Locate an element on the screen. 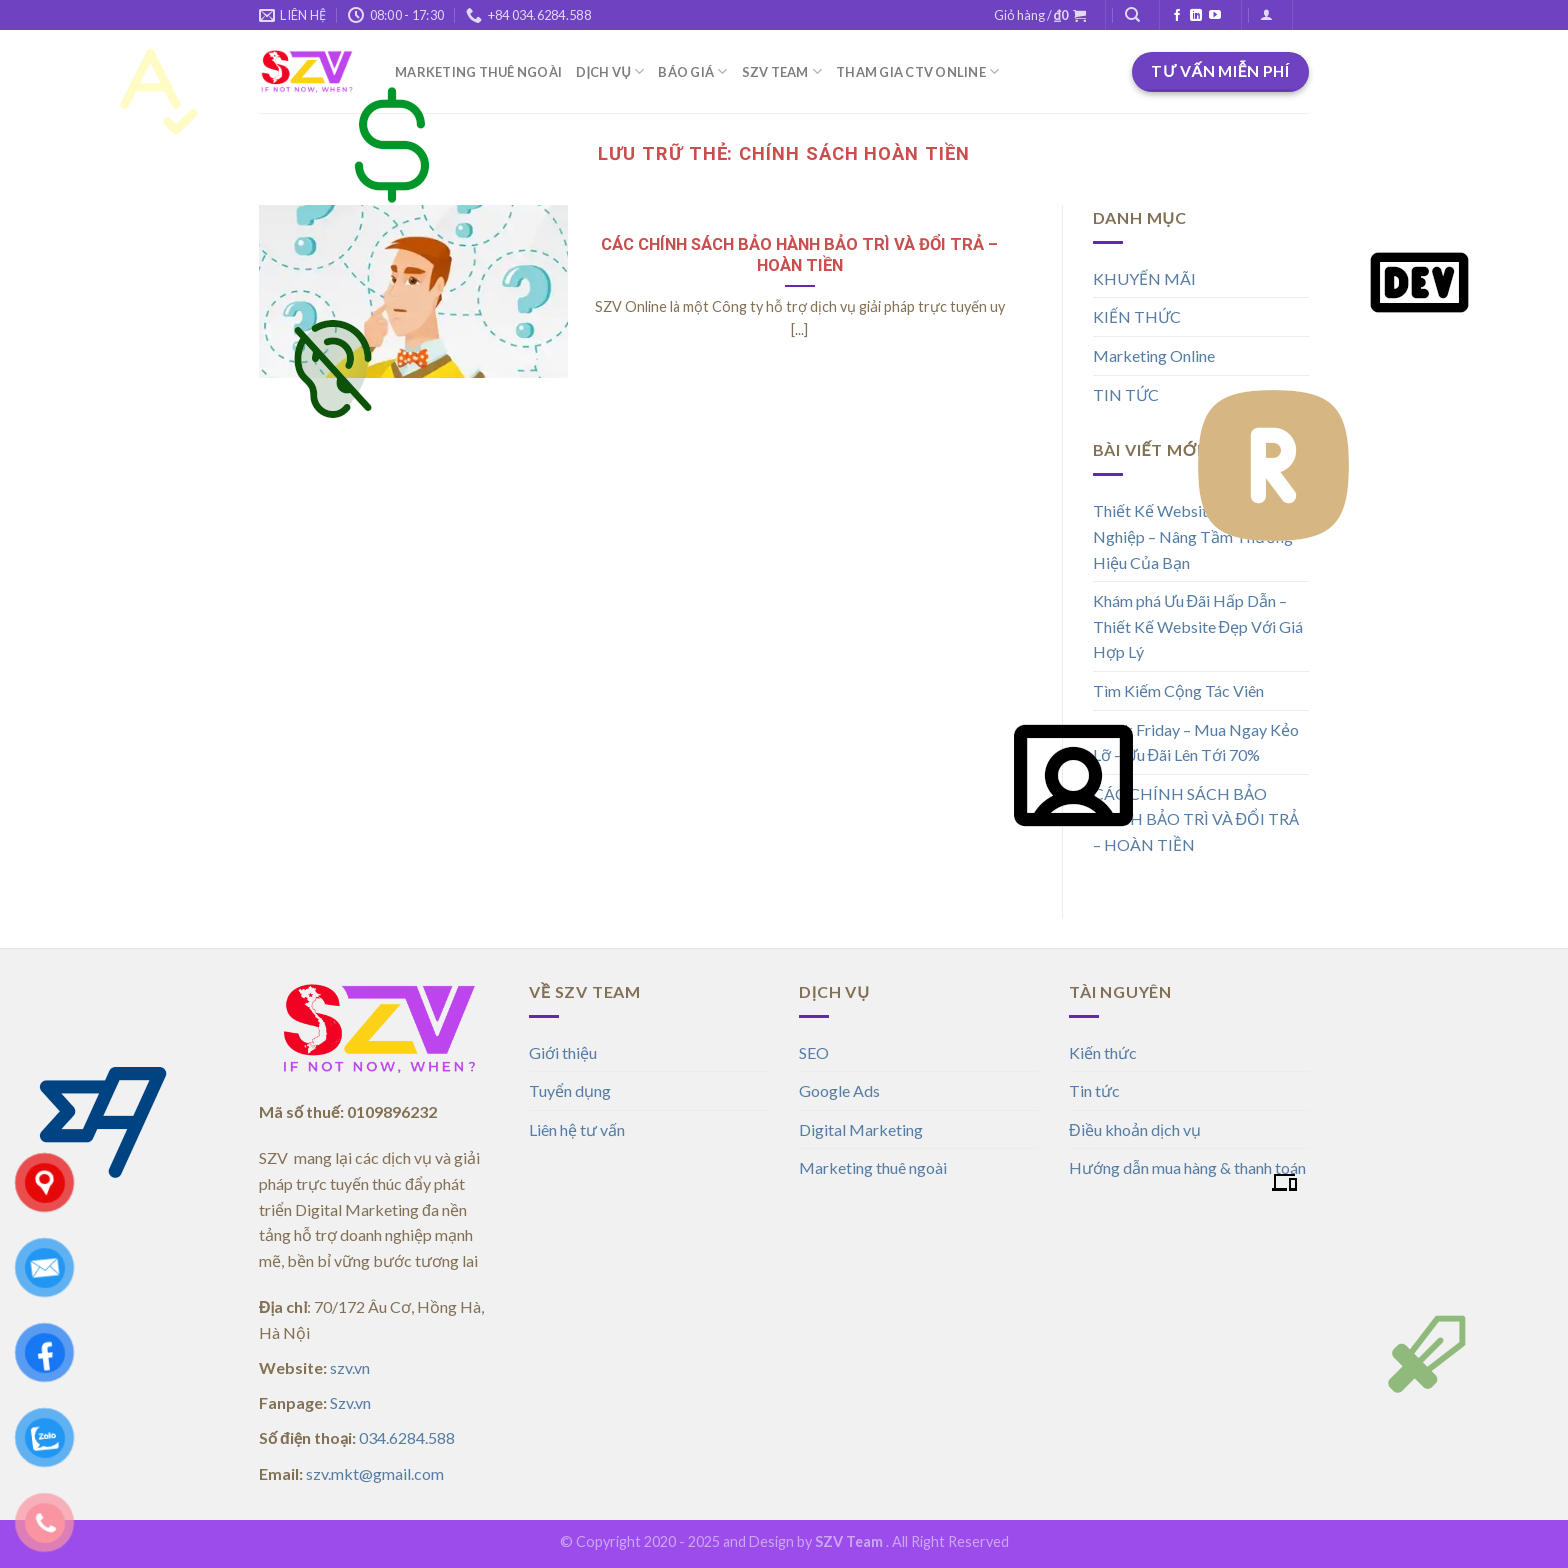 This screenshot has height=1568, width=1568. mute audio or disable sound is located at coordinates (333, 369).